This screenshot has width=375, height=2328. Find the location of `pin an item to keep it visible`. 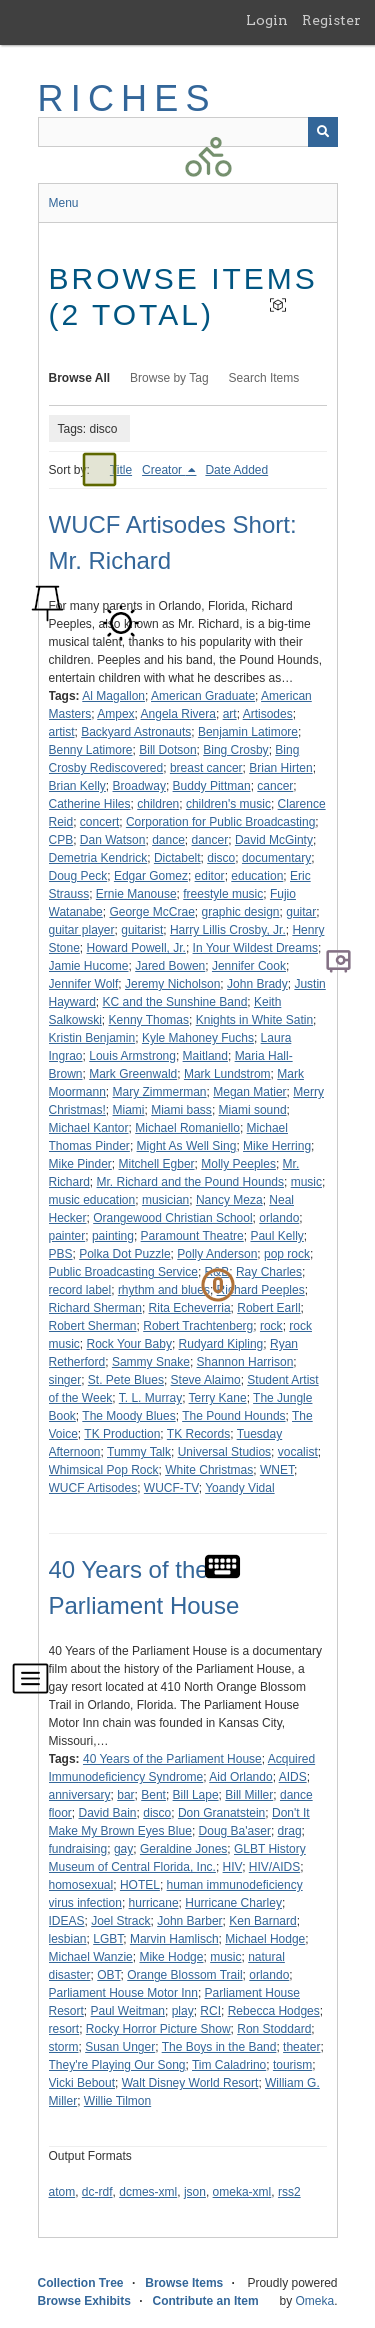

pin an item to keep it visible is located at coordinates (47, 601).